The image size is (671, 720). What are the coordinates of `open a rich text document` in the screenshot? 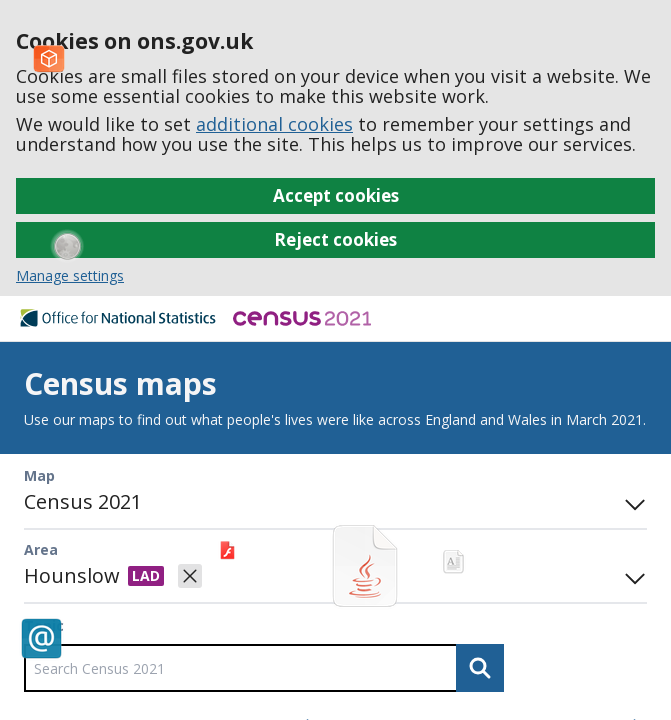 It's located at (453, 561).